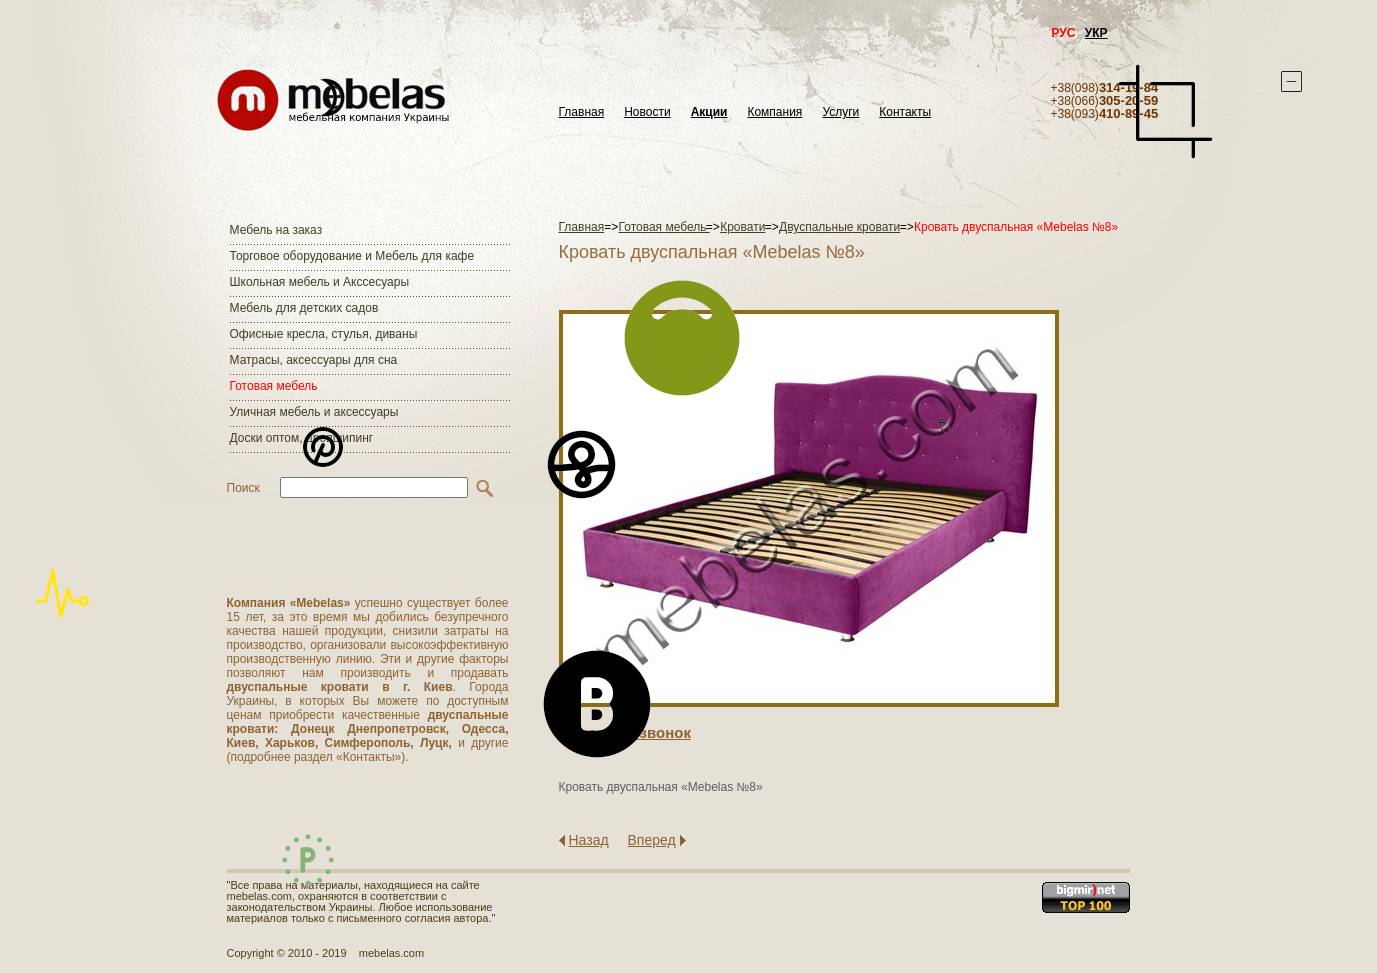  What do you see at coordinates (323, 447) in the screenshot?
I see `share to Pinterest` at bounding box center [323, 447].